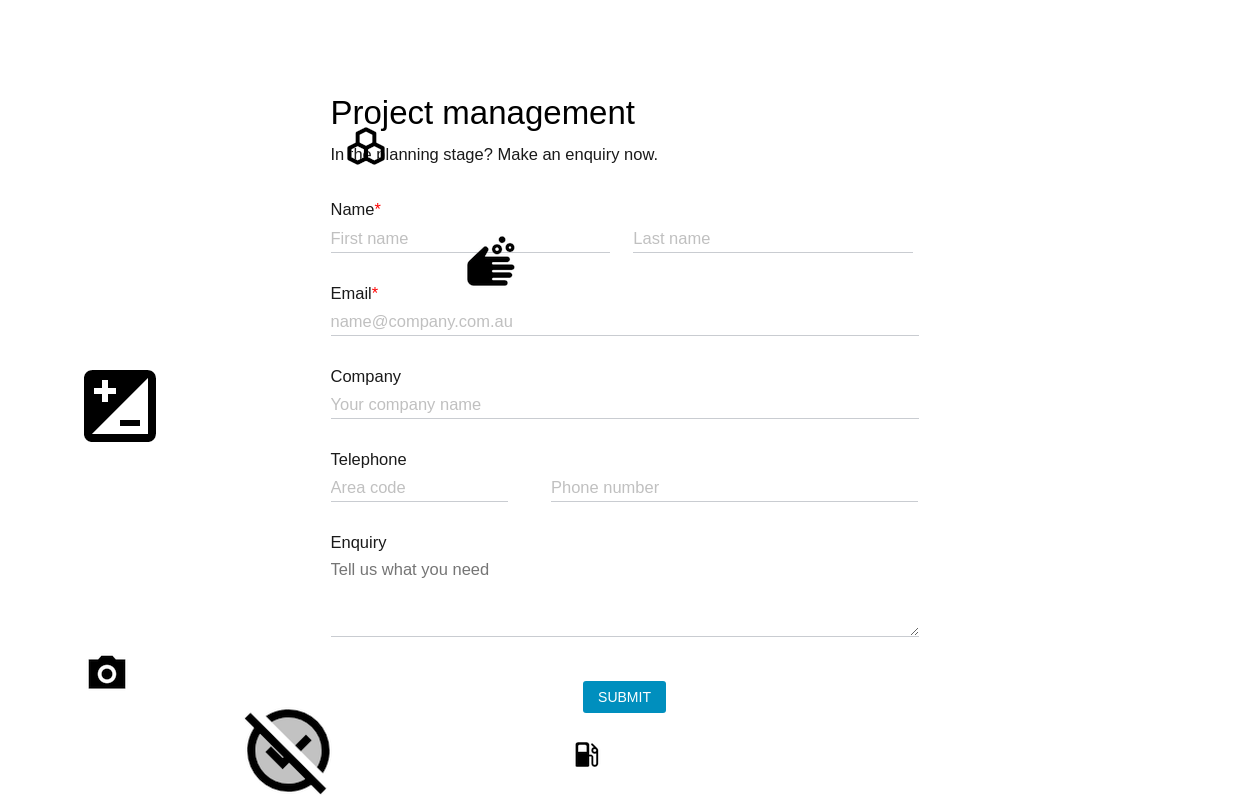  Describe the element at coordinates (586, 754) in the screenshot. I see `find nearby gas stations` at that location.